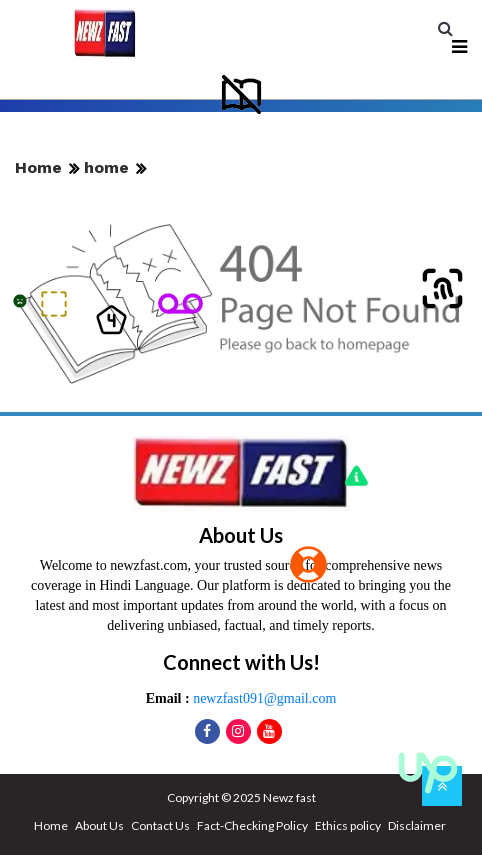 This screenshot has height=855, width=482. I want to click on make a selection on the canvas, so click(54, 304).